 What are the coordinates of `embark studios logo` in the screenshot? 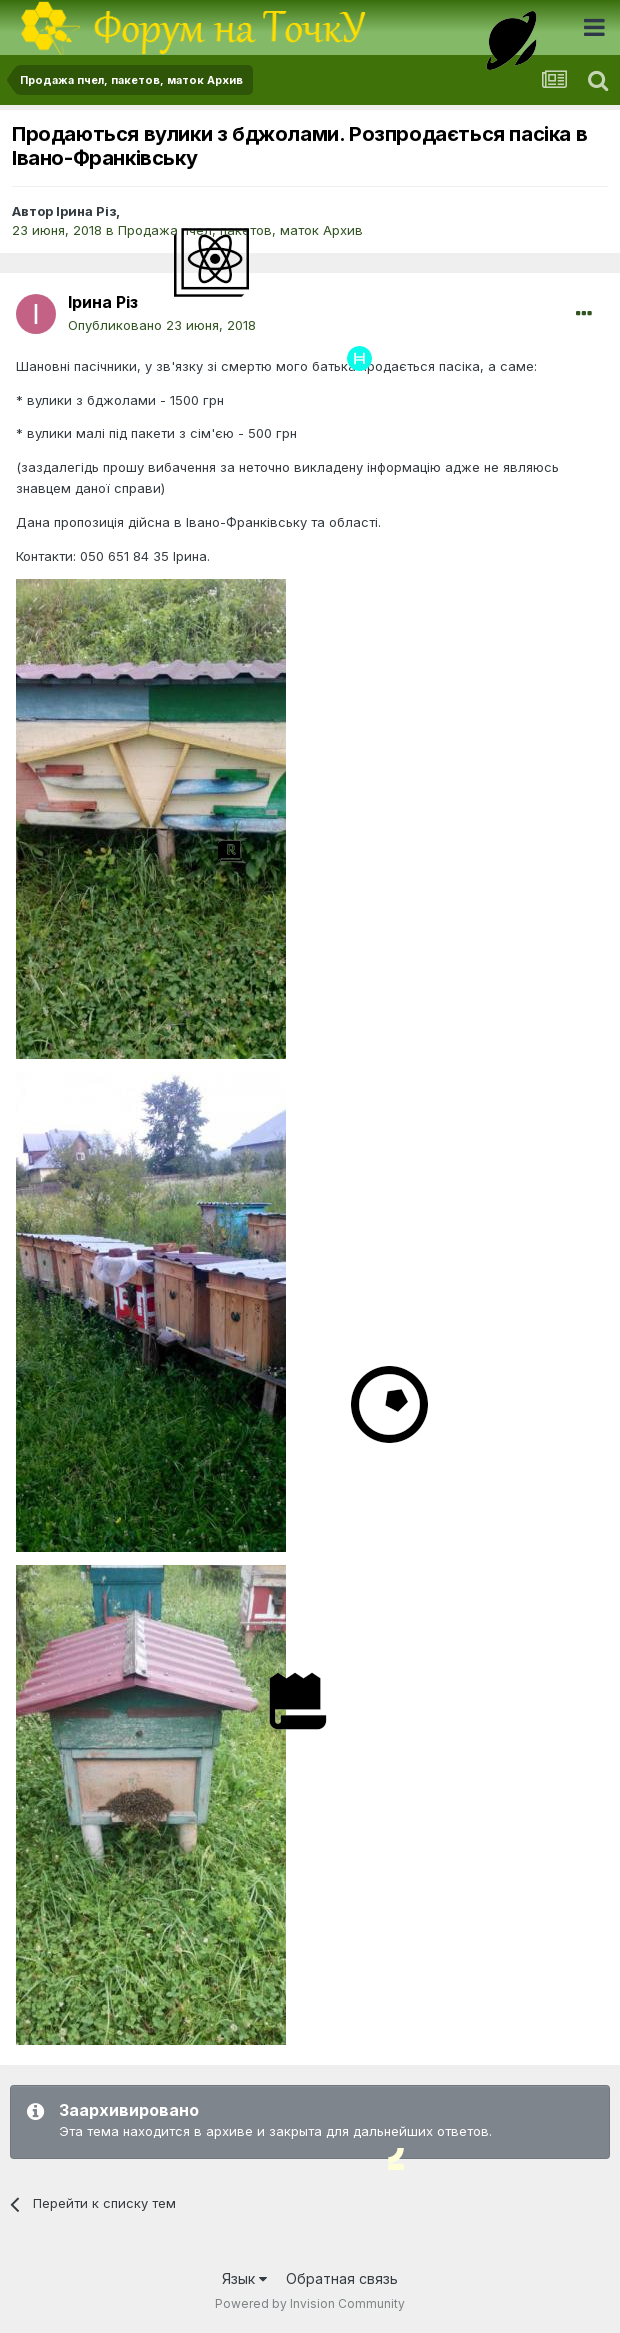 It's located at (396, 2159).